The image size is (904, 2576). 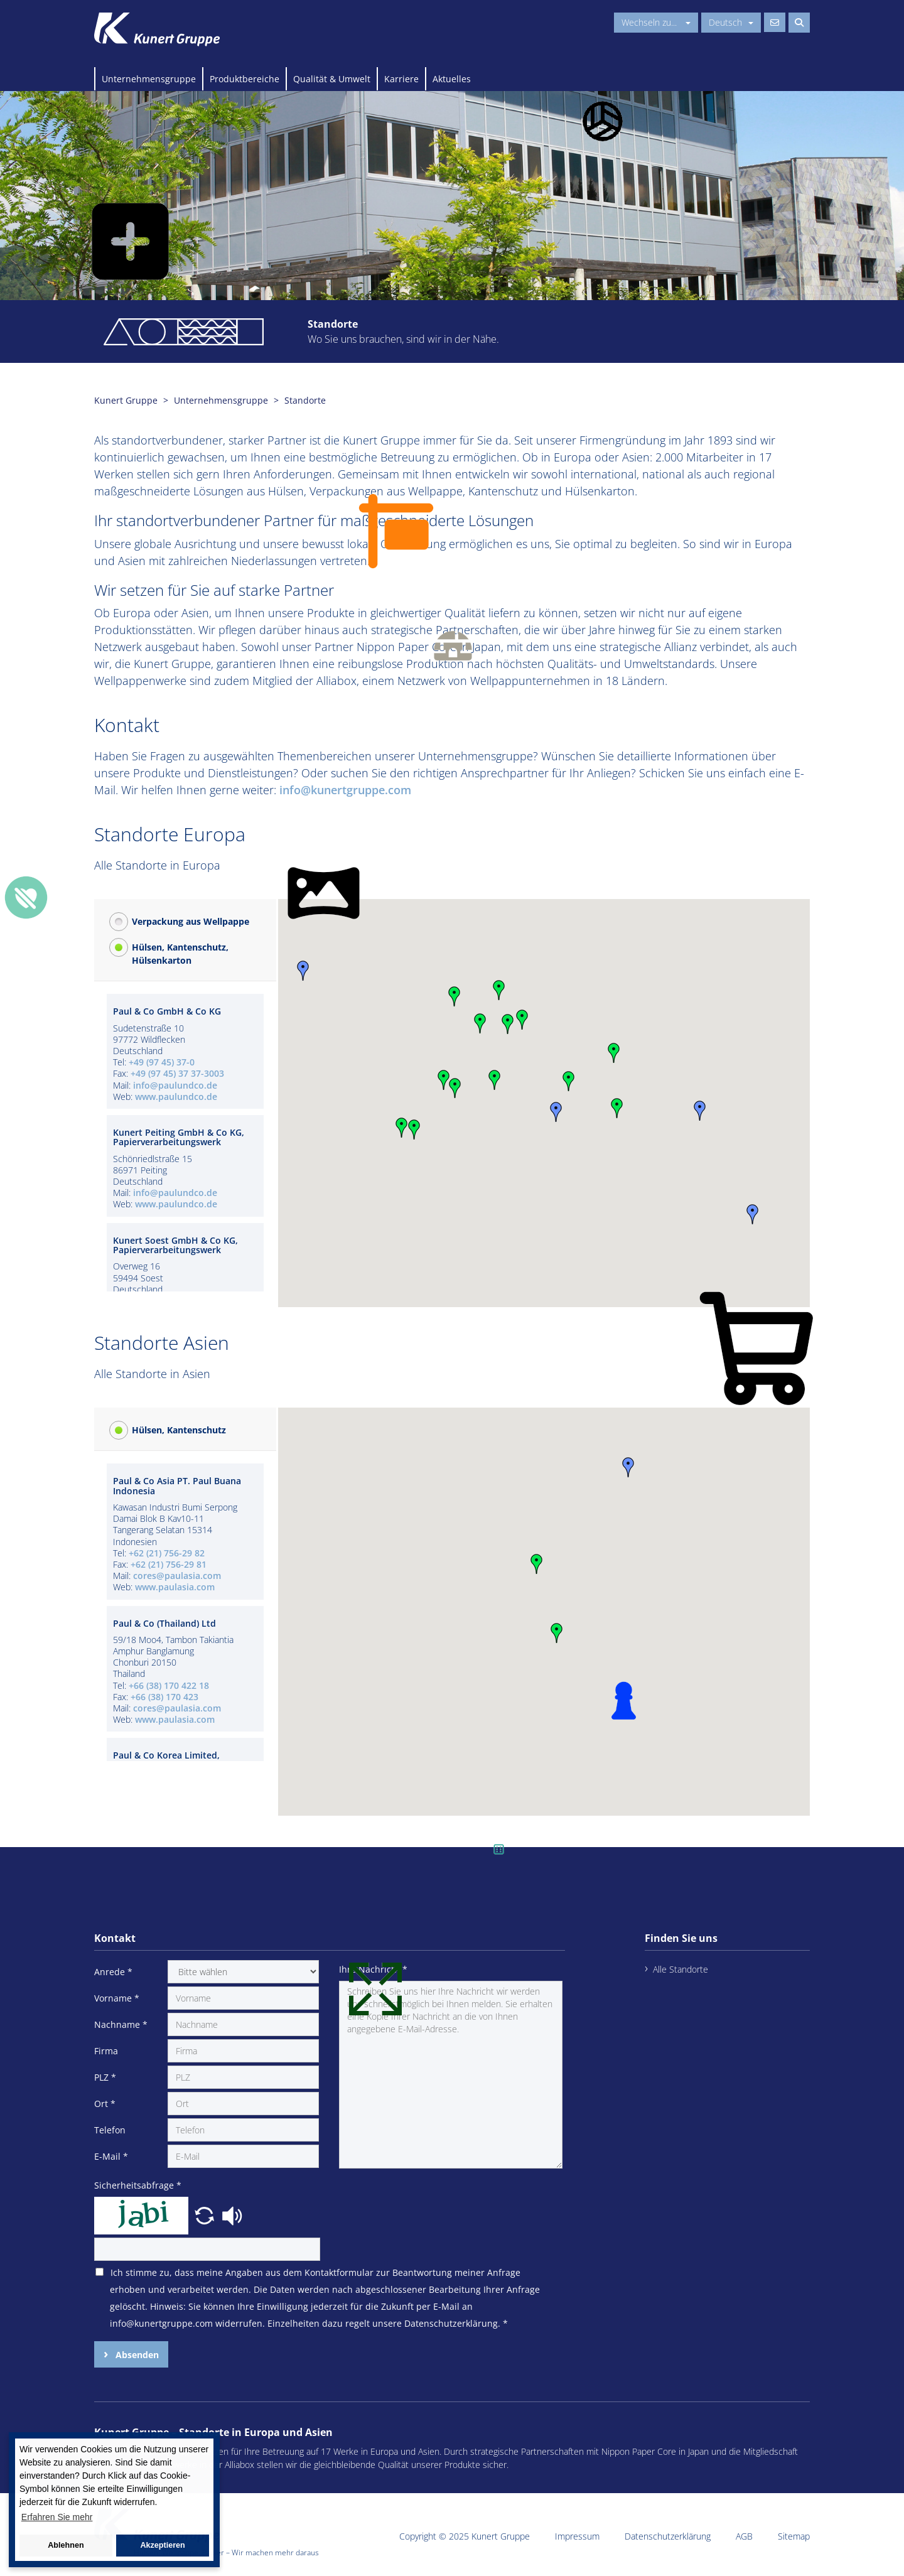 I want to click on indicates cold weather or winter conditions, so click(x=453, y=645).